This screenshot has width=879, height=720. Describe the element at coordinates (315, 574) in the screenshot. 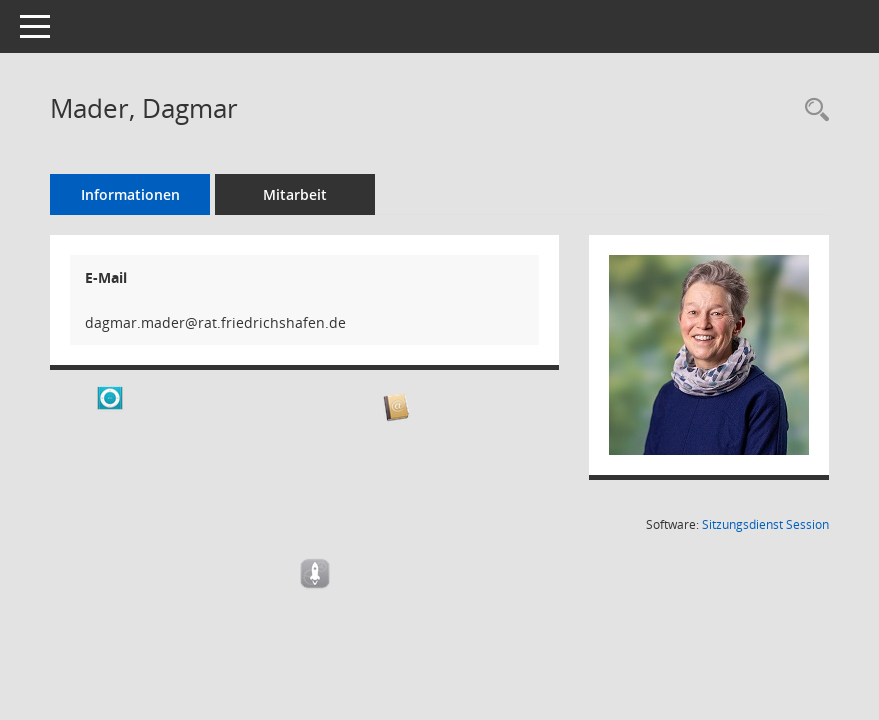

I see `manage startup programs and applications` at that location.